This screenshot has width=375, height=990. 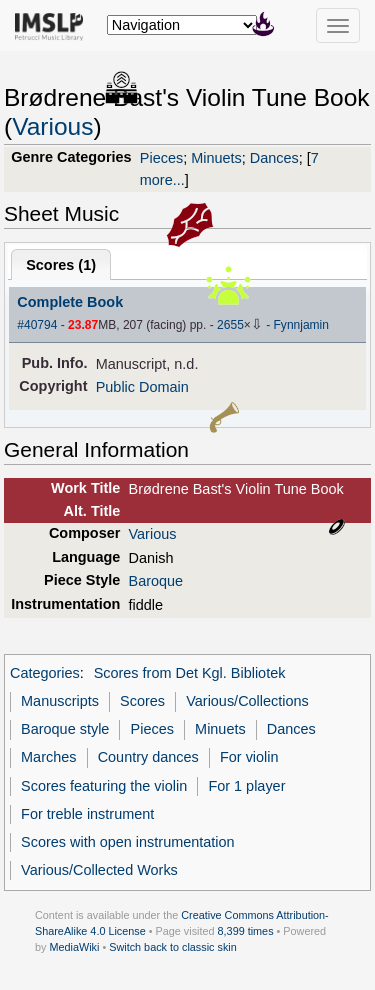 I want to click on represents a military or defensive structure in a game, so click(x=121, y=87).